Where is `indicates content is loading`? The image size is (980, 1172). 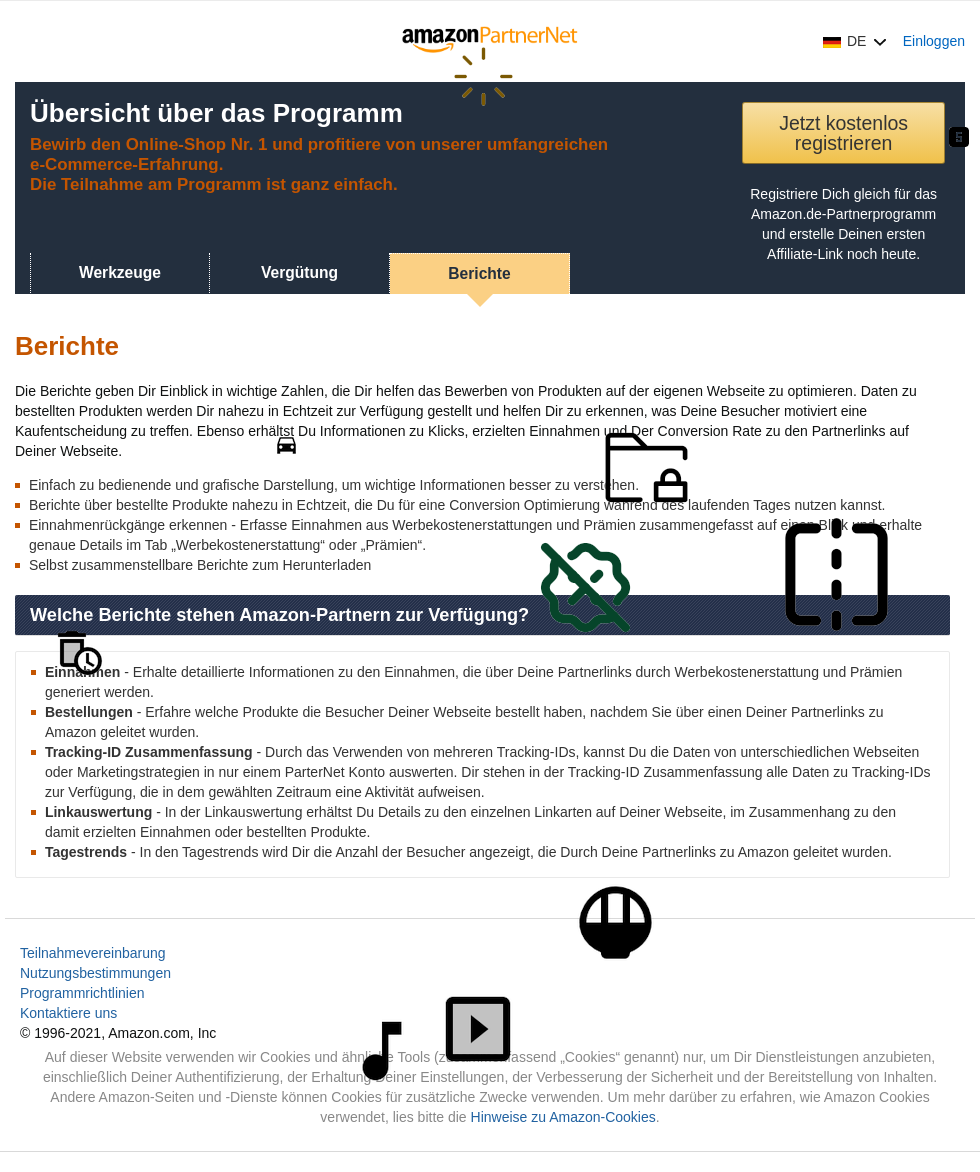
indicates content is loading is located at coordinates (483, 76).